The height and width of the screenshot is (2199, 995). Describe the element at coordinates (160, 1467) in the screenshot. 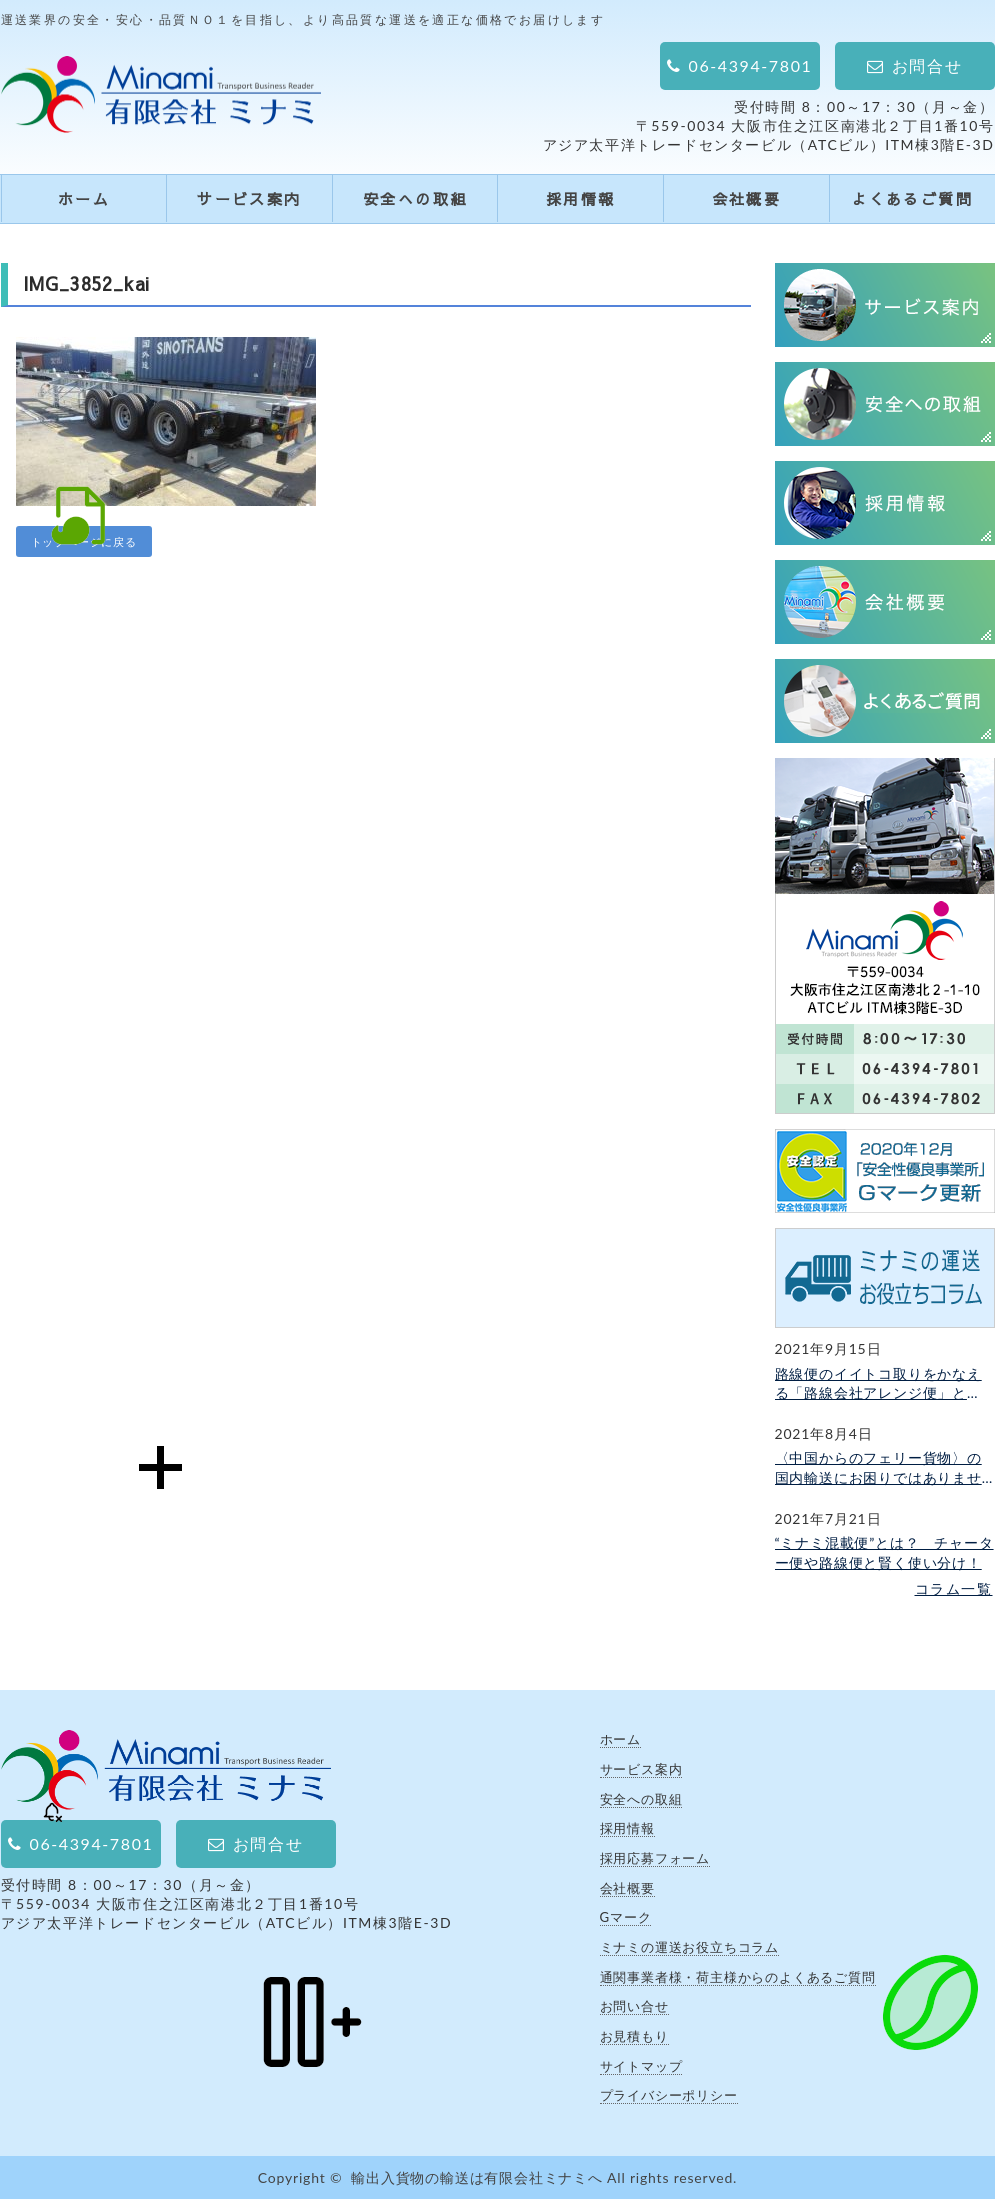

I see `add a new item` at that location.